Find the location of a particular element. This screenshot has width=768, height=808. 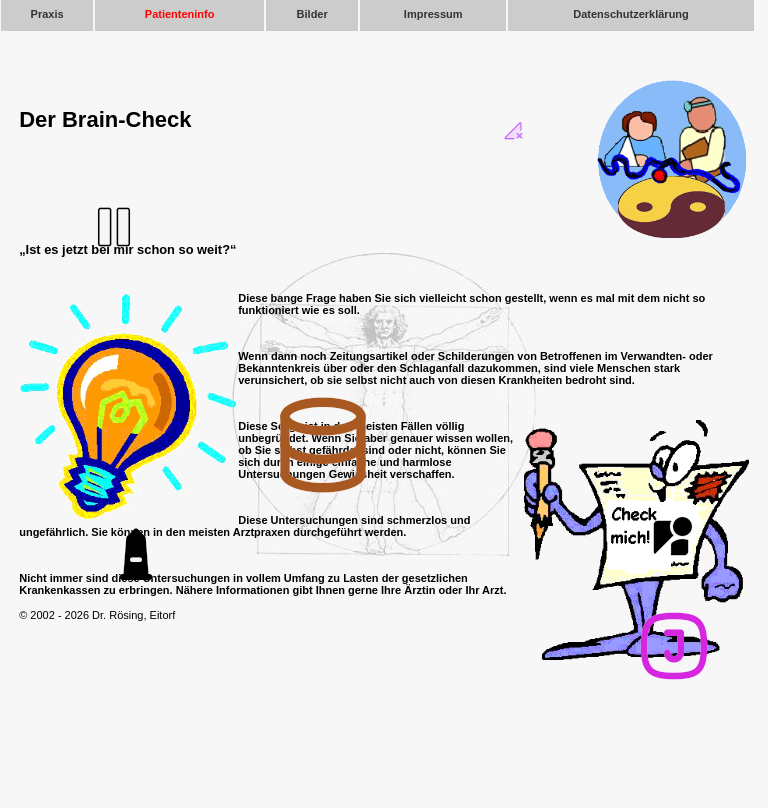

access database or data storage is located at coordinates (323, 445).